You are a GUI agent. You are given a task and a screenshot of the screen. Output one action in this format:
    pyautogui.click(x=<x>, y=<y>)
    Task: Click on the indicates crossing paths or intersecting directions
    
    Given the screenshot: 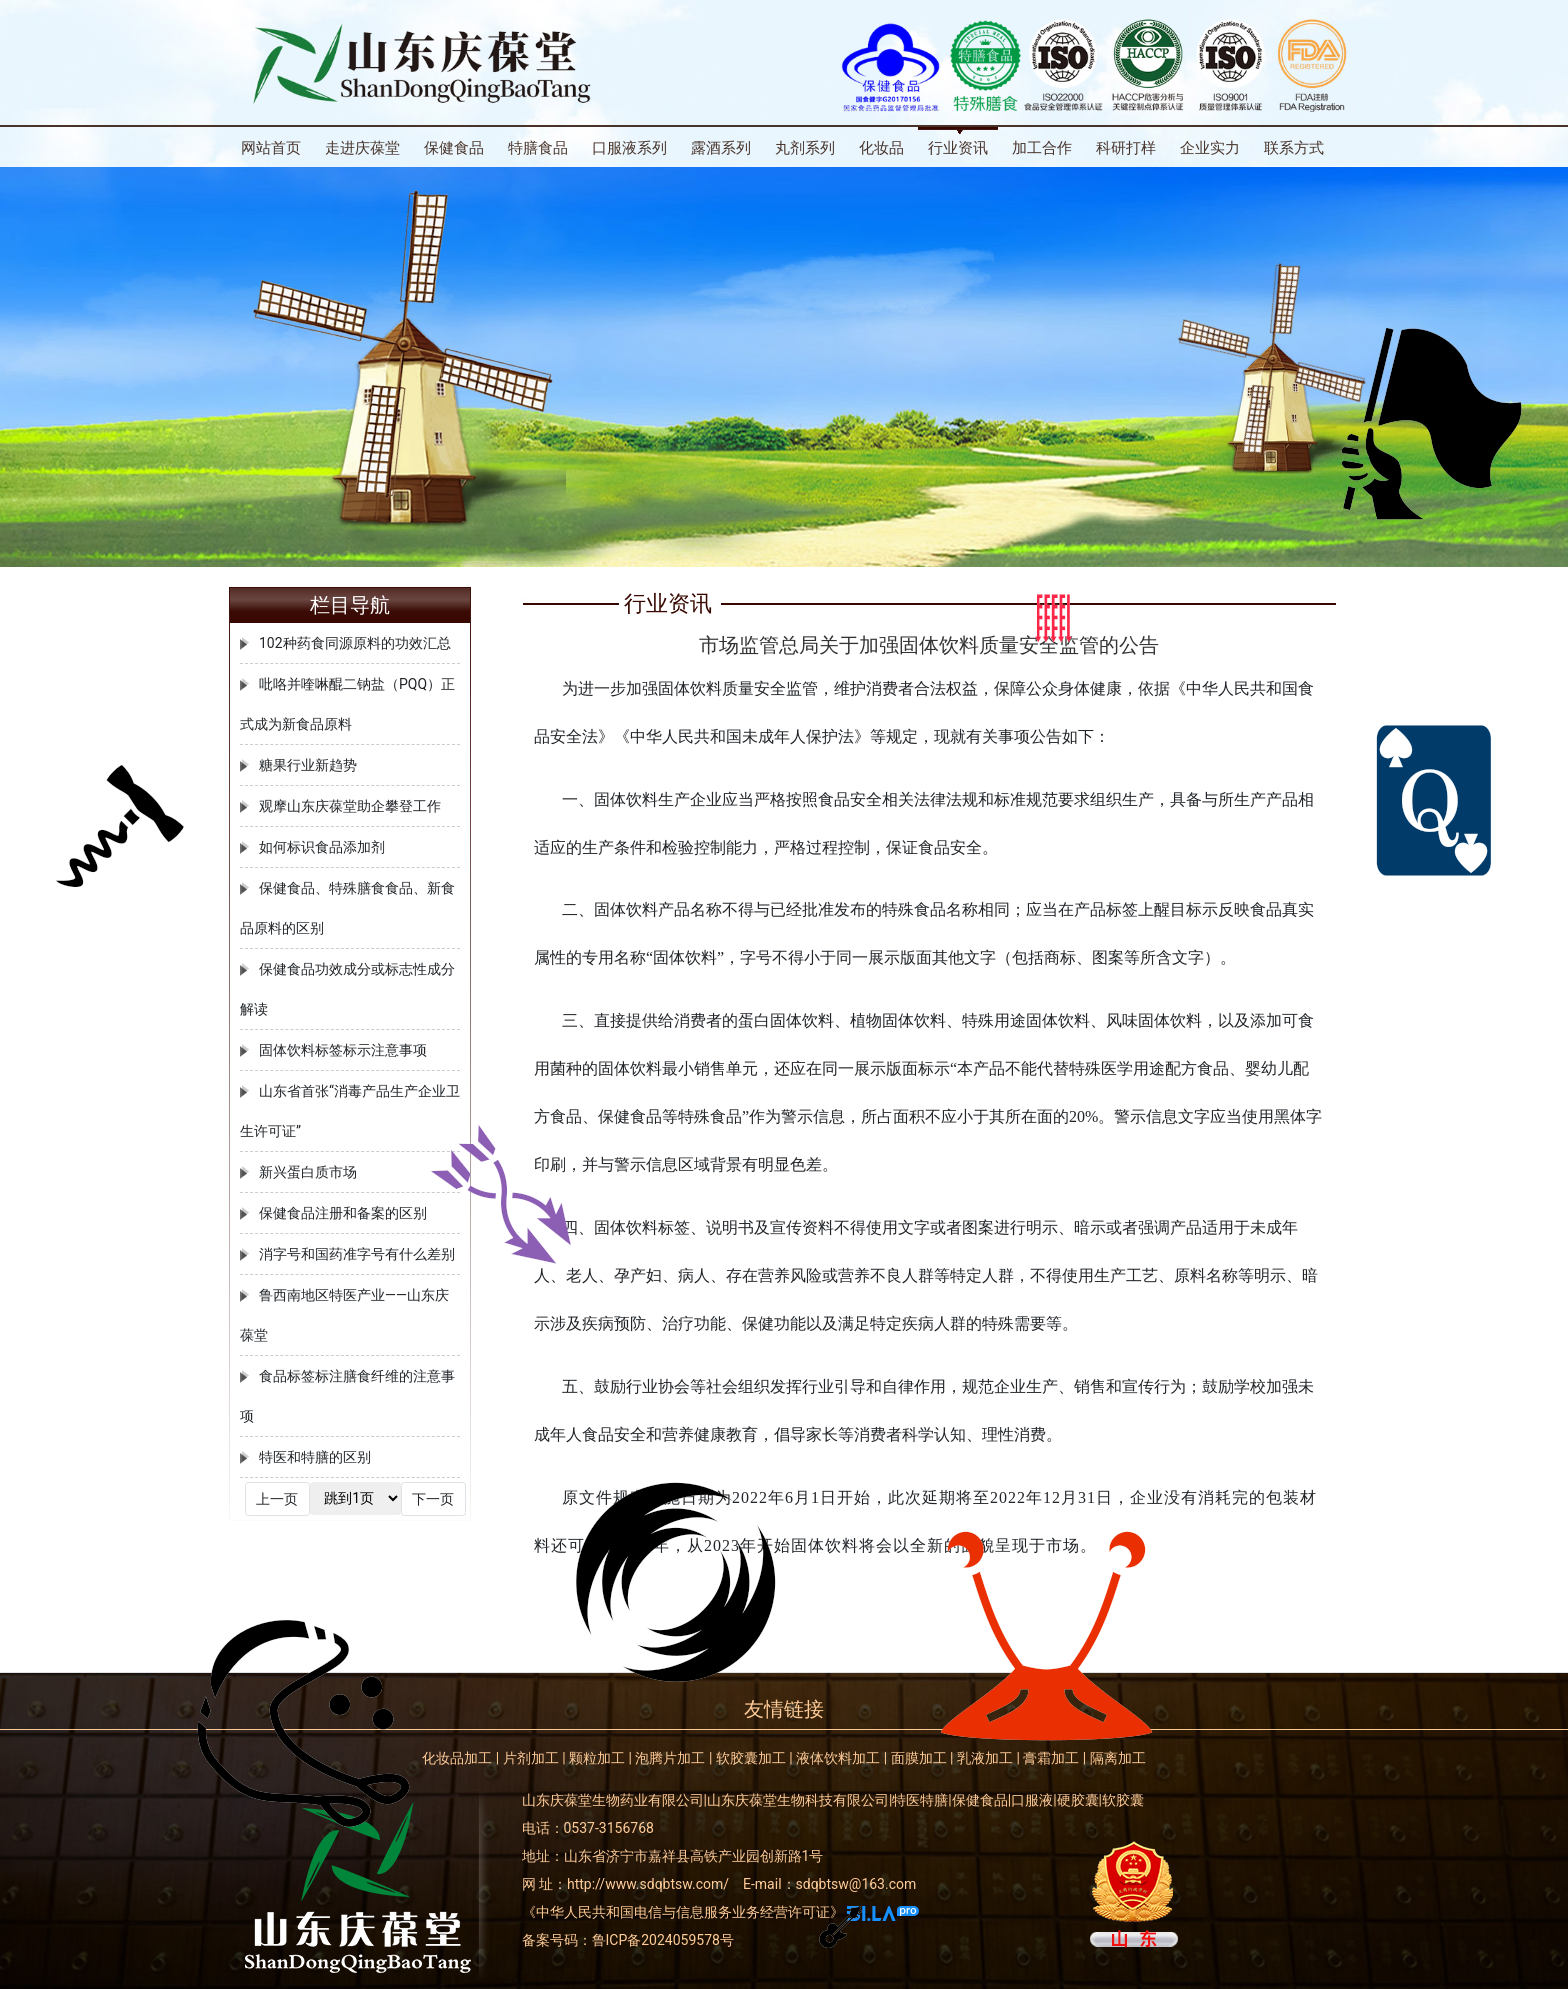 What is the action you would take?
    pyautogui.click(x=500, y=1195)
    